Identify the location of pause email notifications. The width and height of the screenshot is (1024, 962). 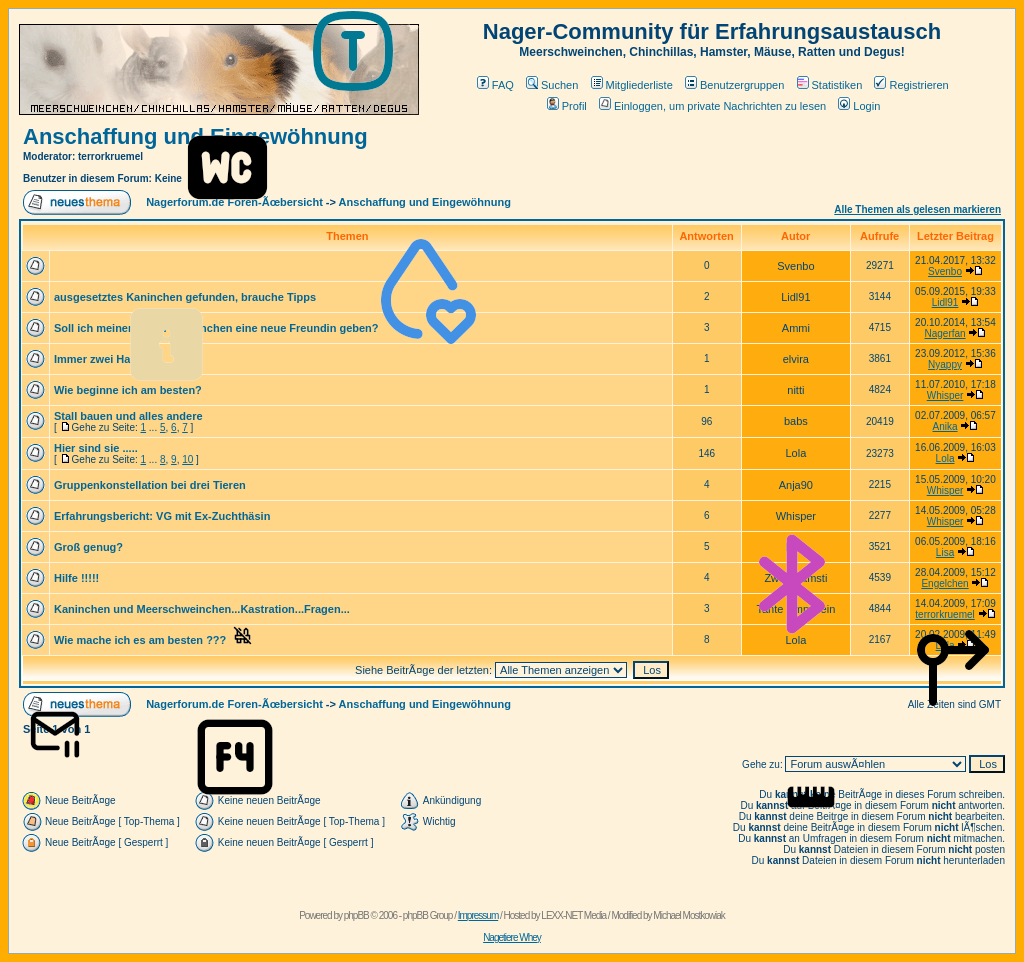
(55, 731).